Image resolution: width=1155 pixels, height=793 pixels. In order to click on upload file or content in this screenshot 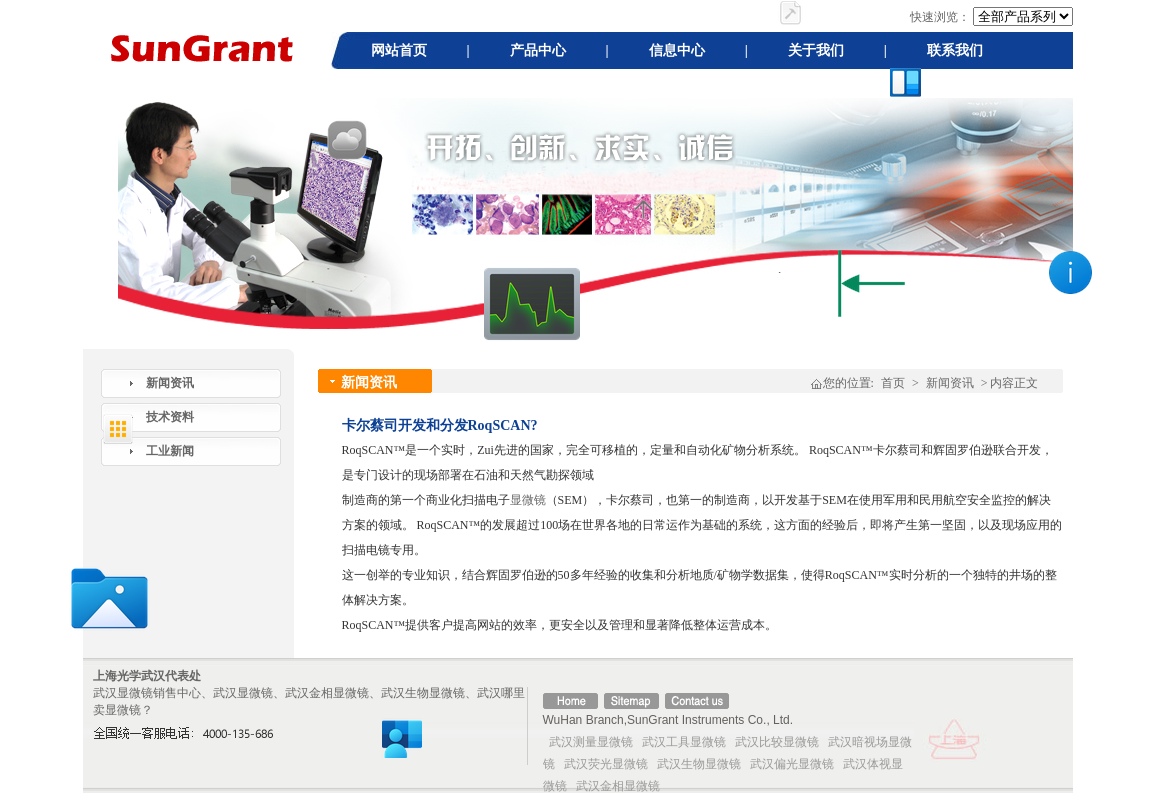, I will do `click(643, 209)`.